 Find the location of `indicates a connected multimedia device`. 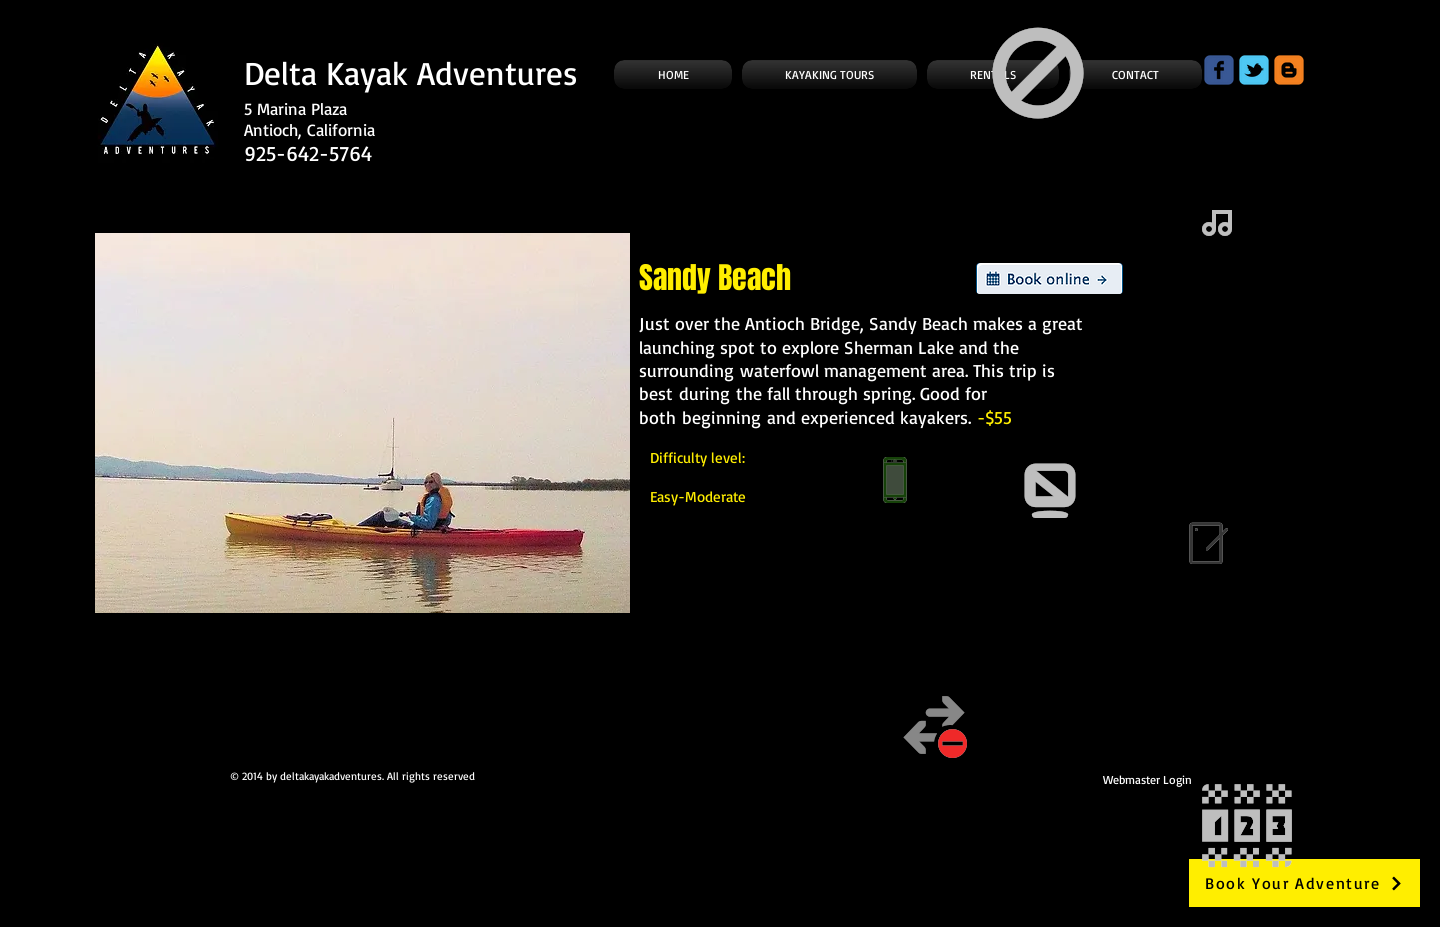

indicates a connected multimedia device is located at coordinates (895, 480).